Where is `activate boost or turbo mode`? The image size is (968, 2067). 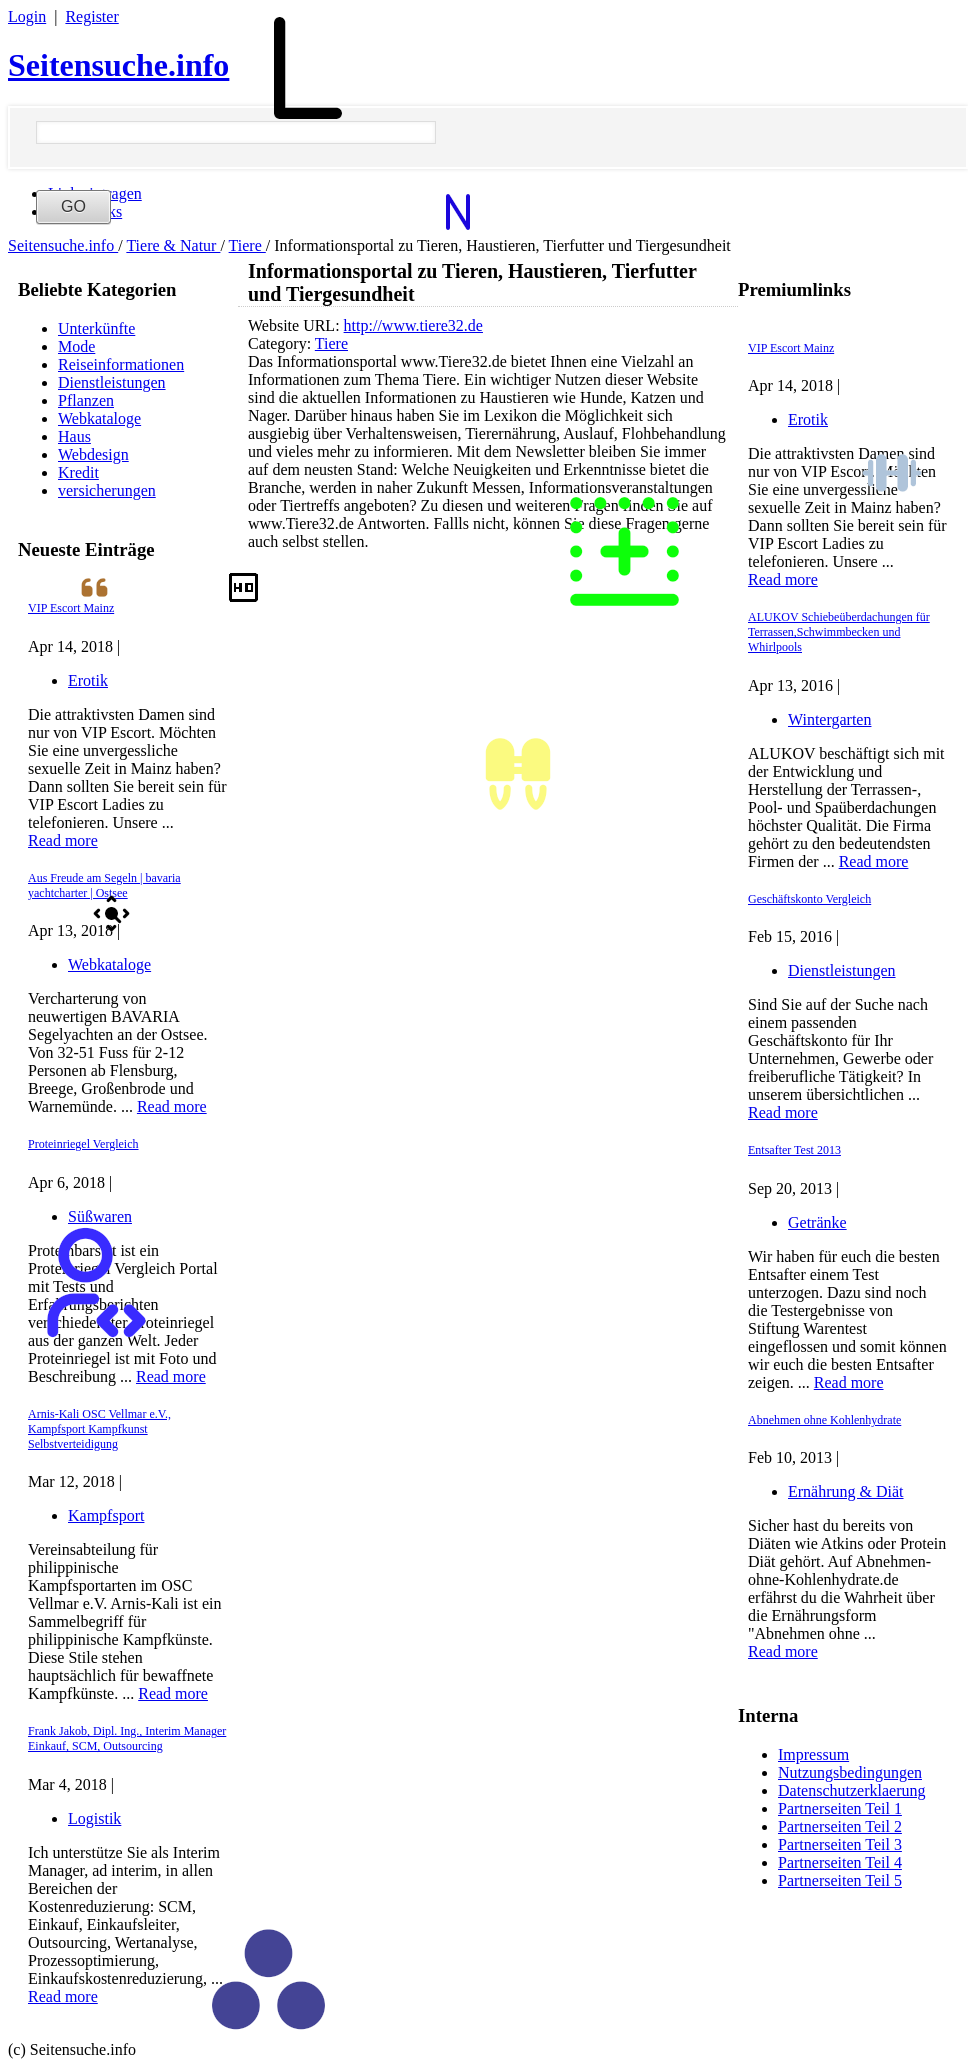
activate boost or turbo mode is located at coordinates (518, 774).